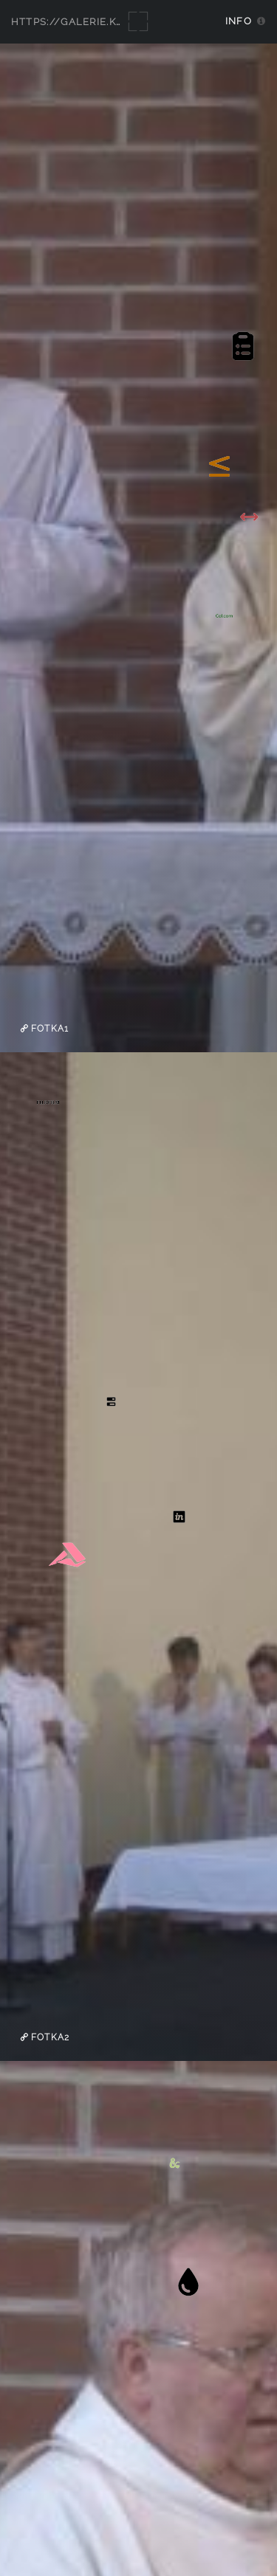  What do you see at coordinates (188, 2282) in the screenshot?
I see `adjust color or tint settings` at bounding box center [188, 2282].